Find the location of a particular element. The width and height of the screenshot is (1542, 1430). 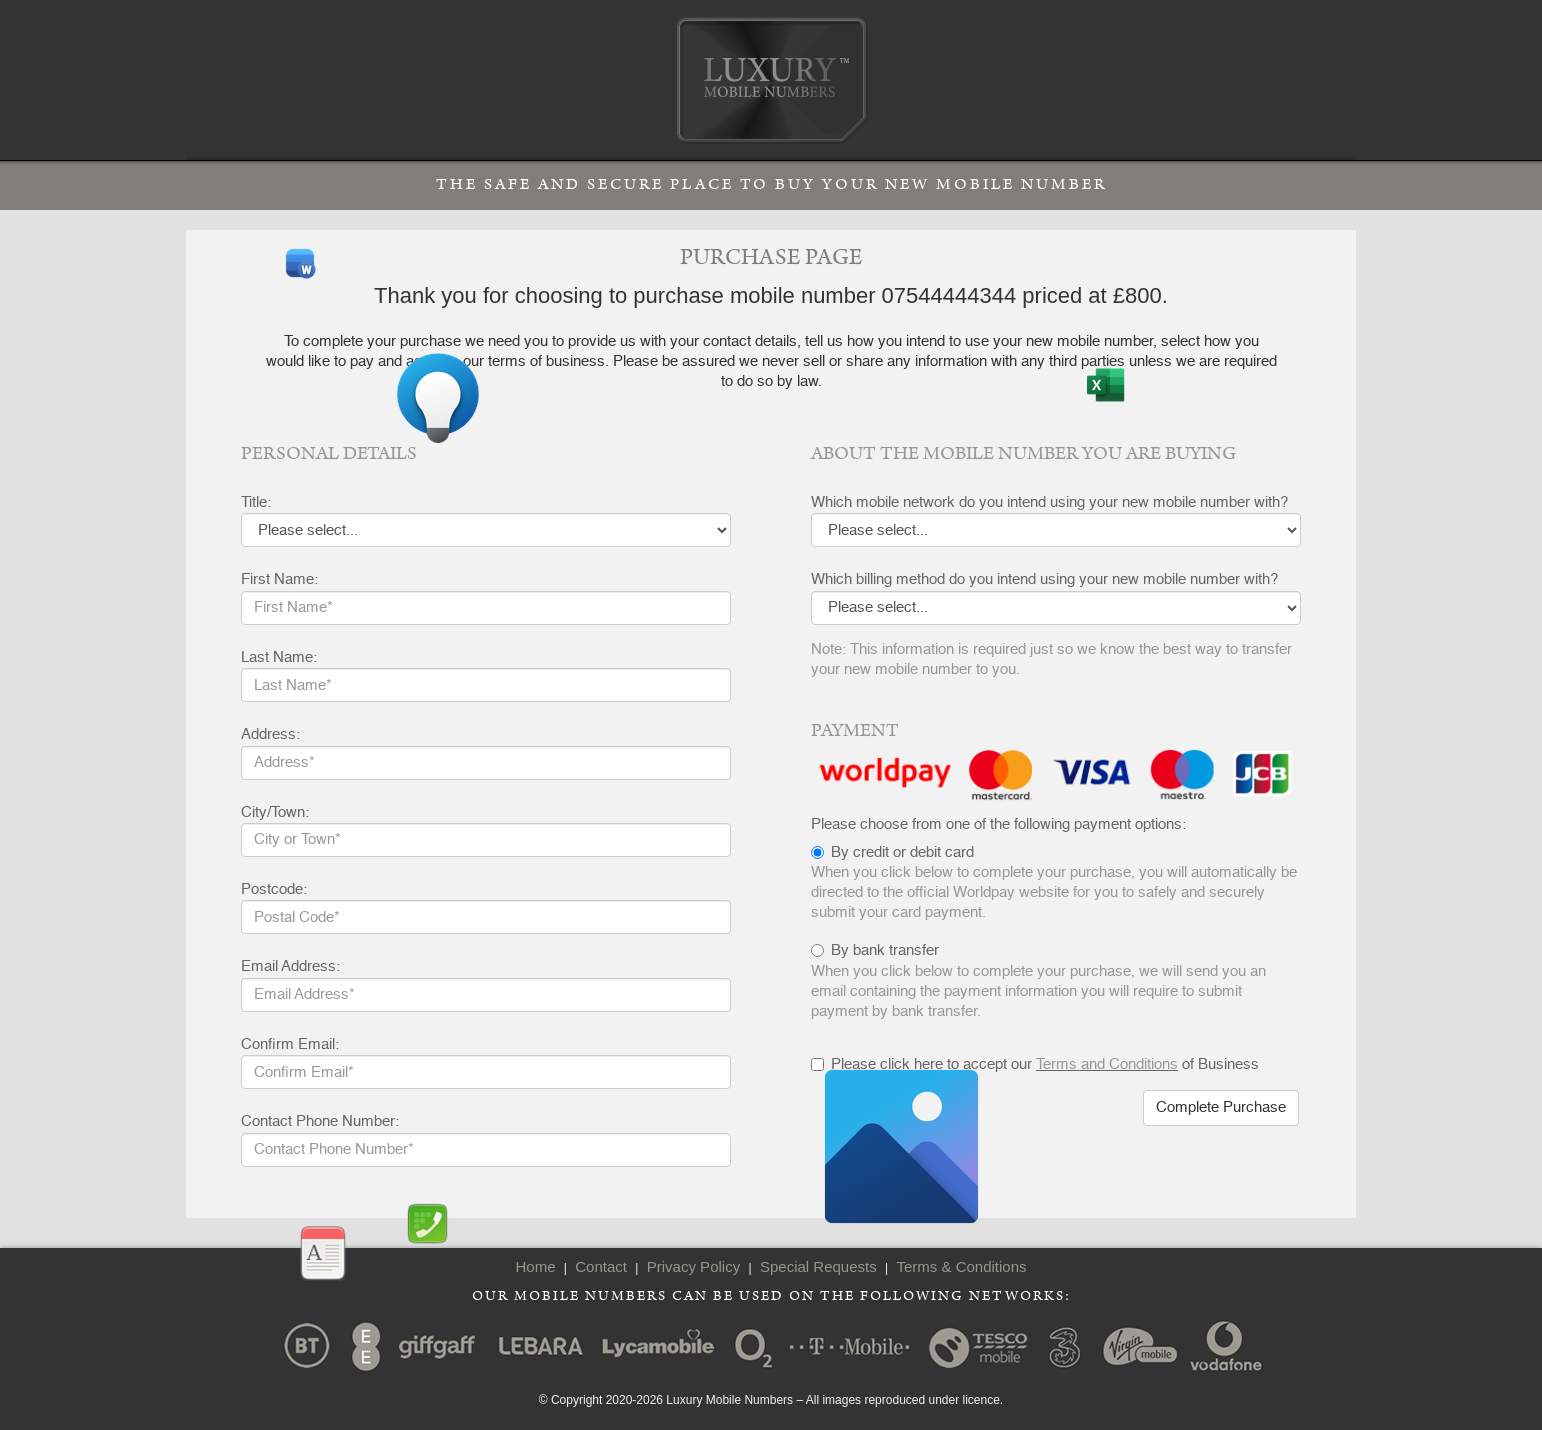

open the windows photos app is located at coordinates (901, 1146).